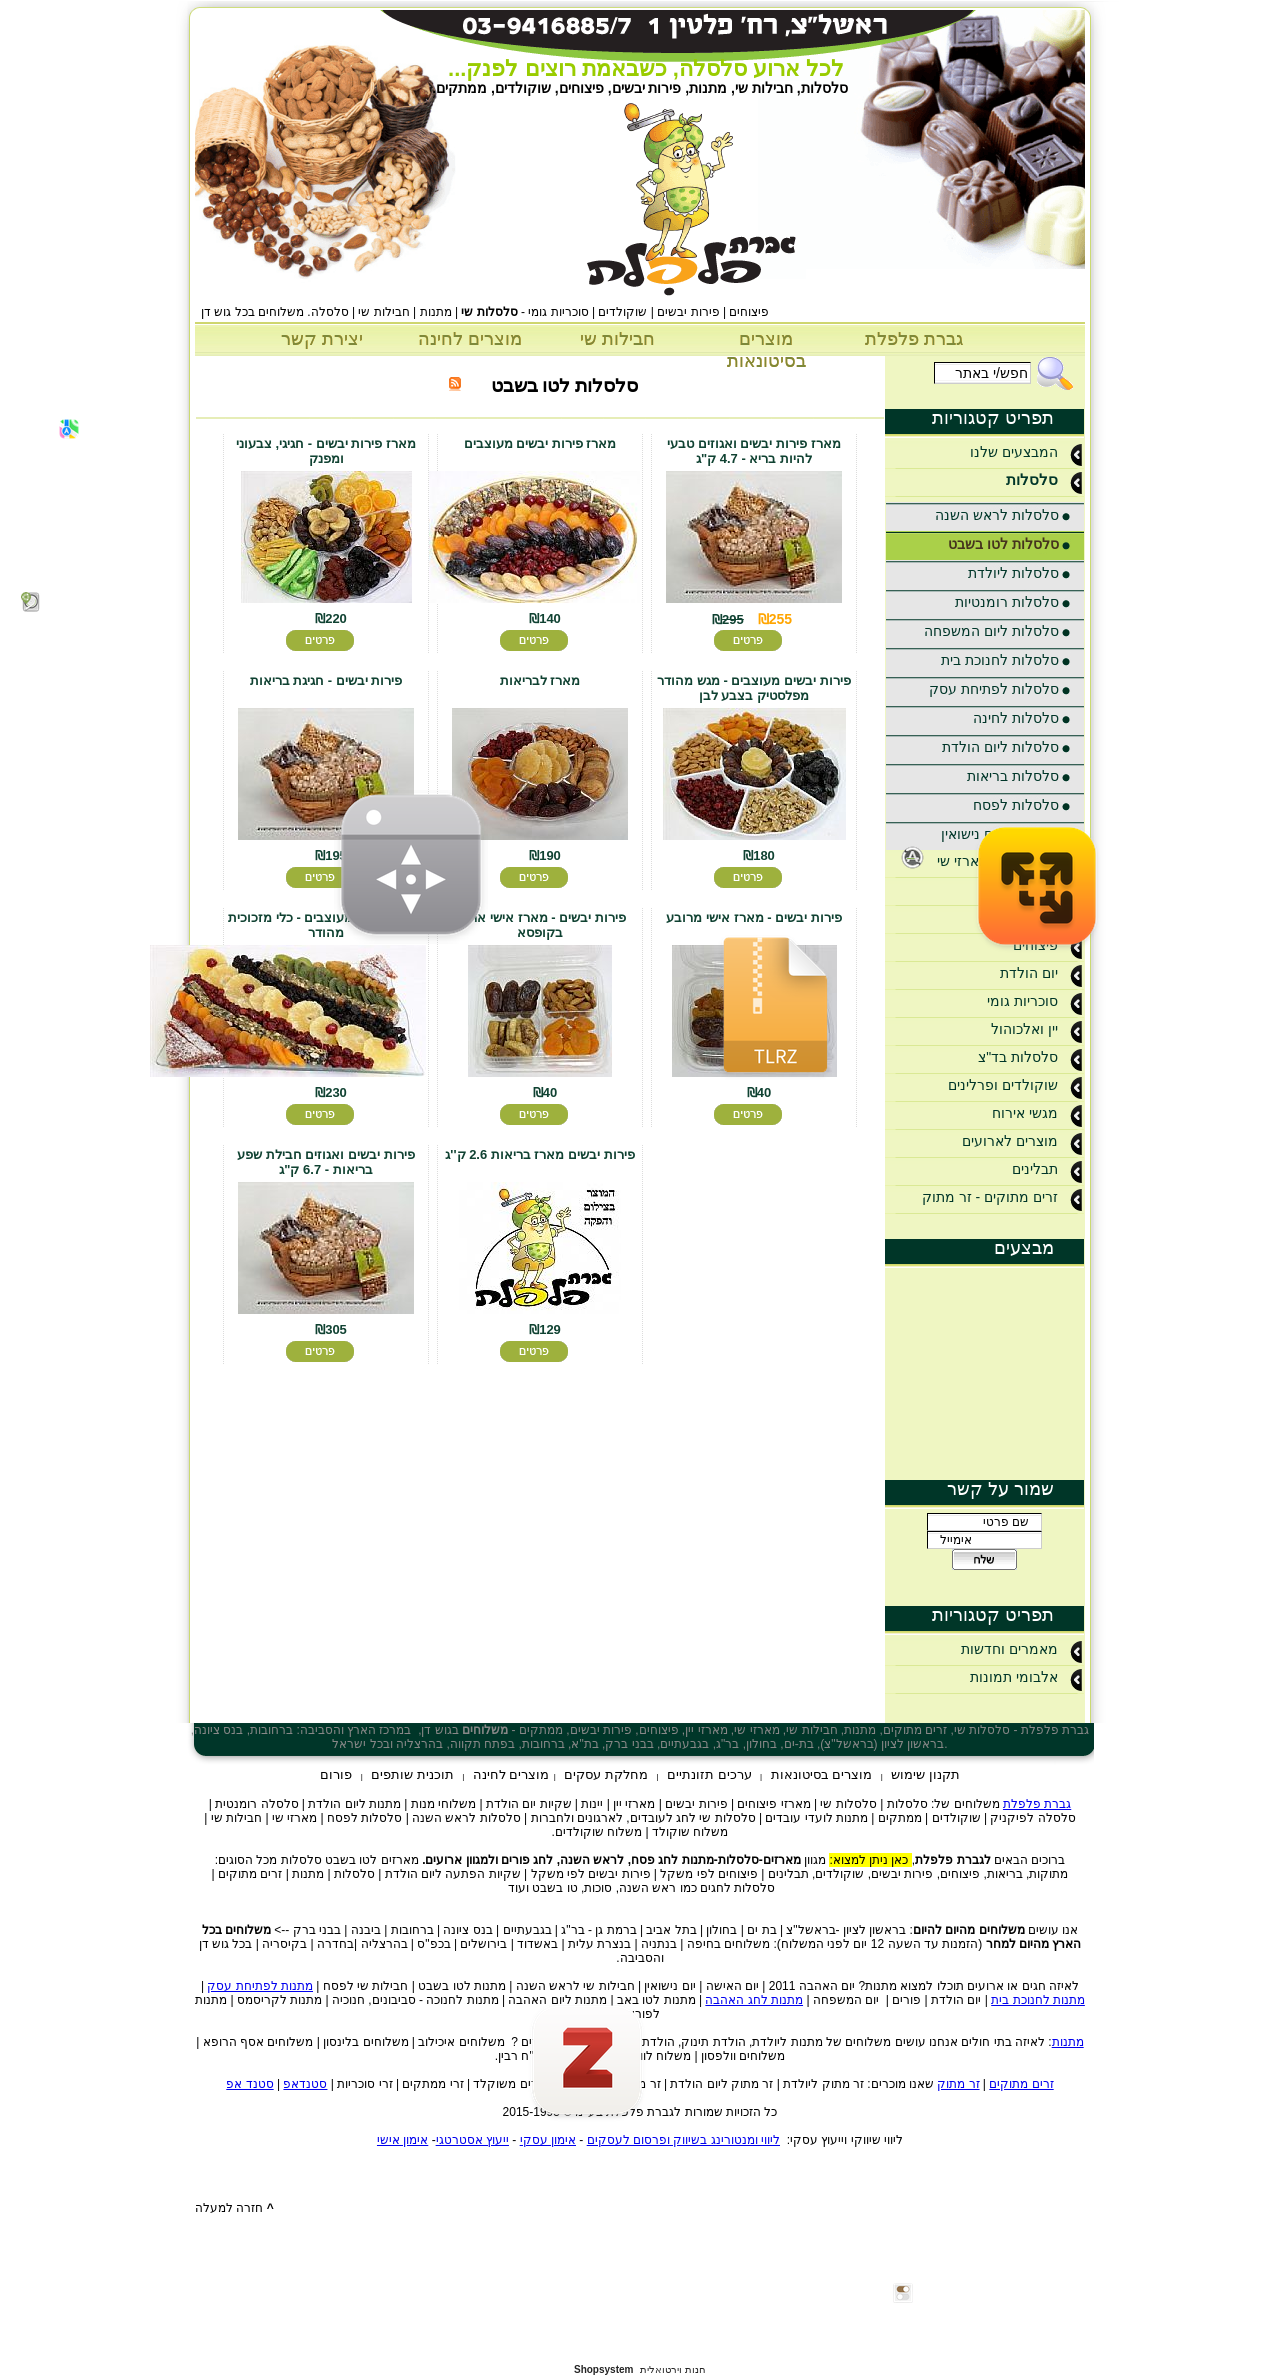 Image resolution: width=1280 pixels, height=2377 pixels. Describe the element at coordinates (69, 429) in the screenshot. I see `open gnome maps application` at that location.